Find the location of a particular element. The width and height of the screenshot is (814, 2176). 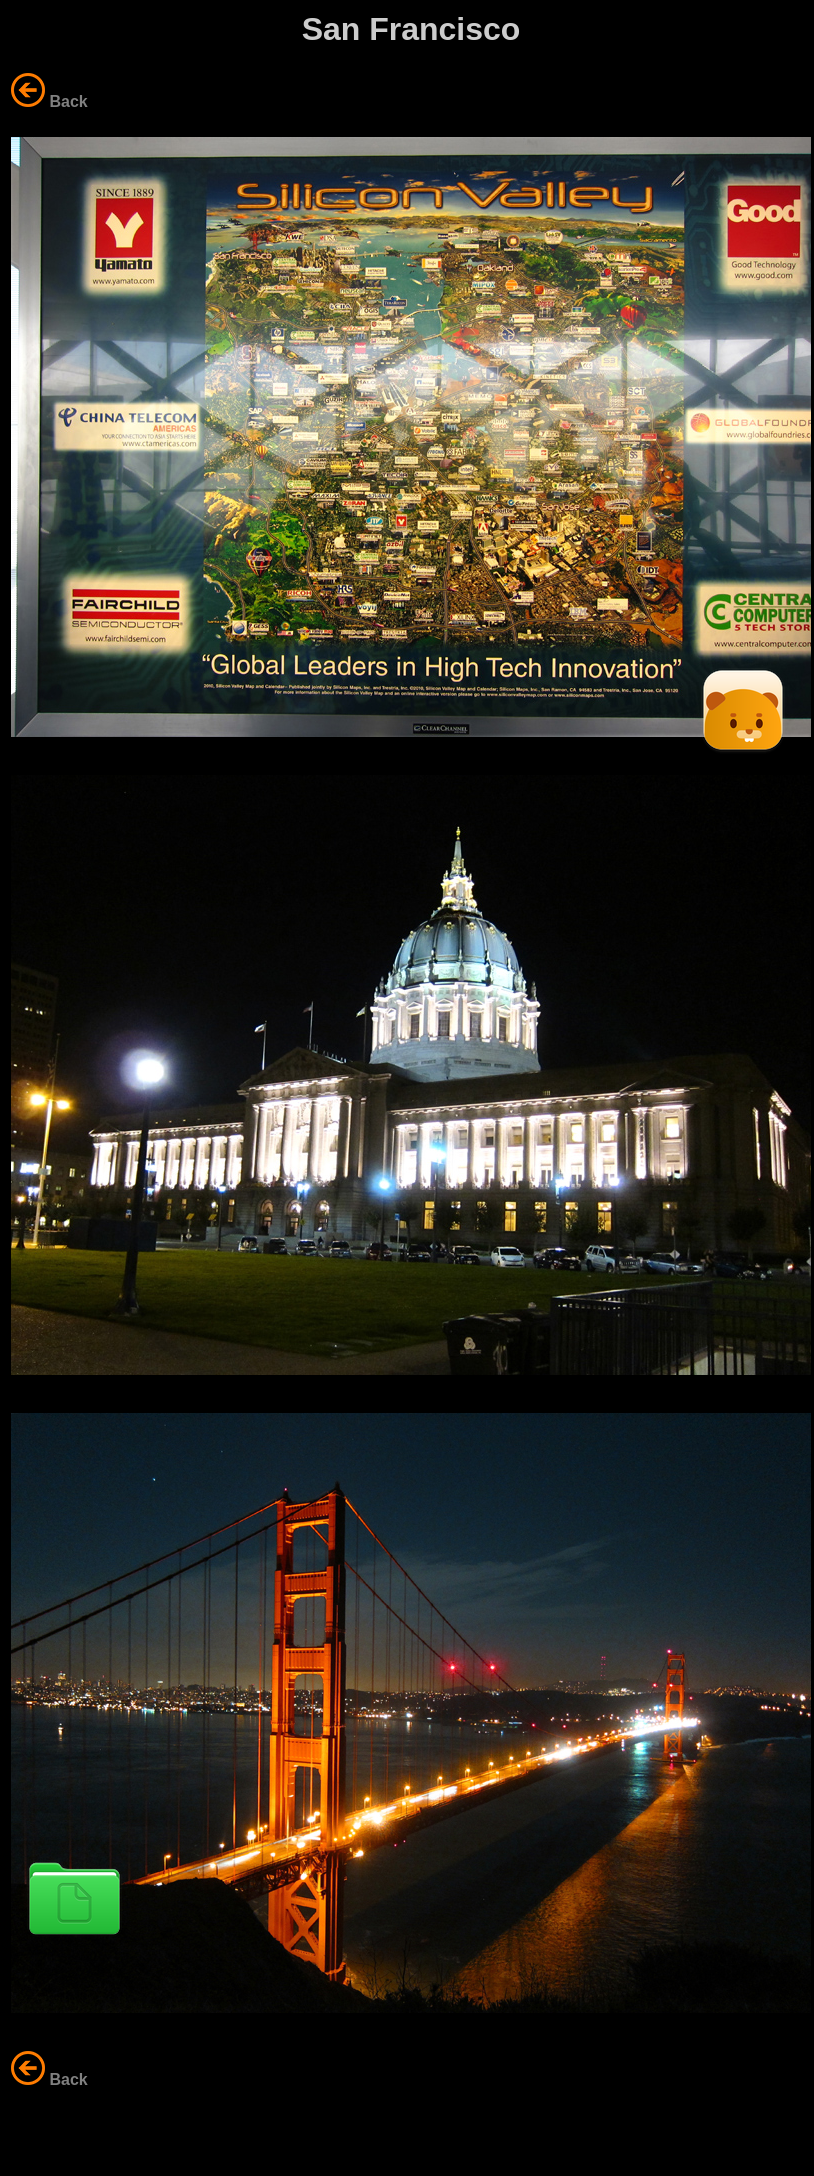

open documents folder is located at coordinates (74, 1898).